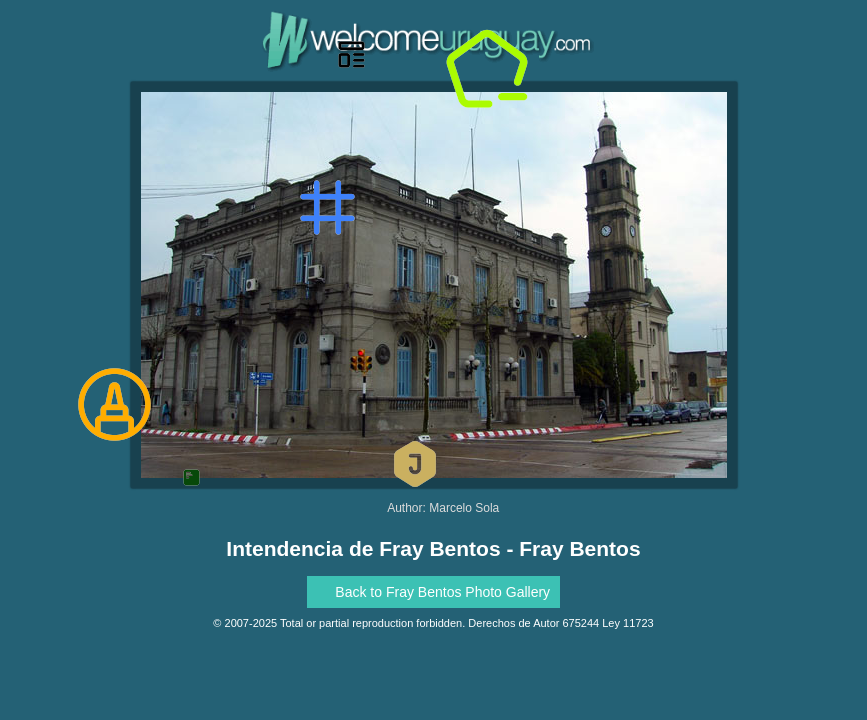 This screenshot has width=867, height=720. What do you see at coordinates (351, 54) in the screenshot?
I see `access page or document templates` at bounding box center [351, 54].